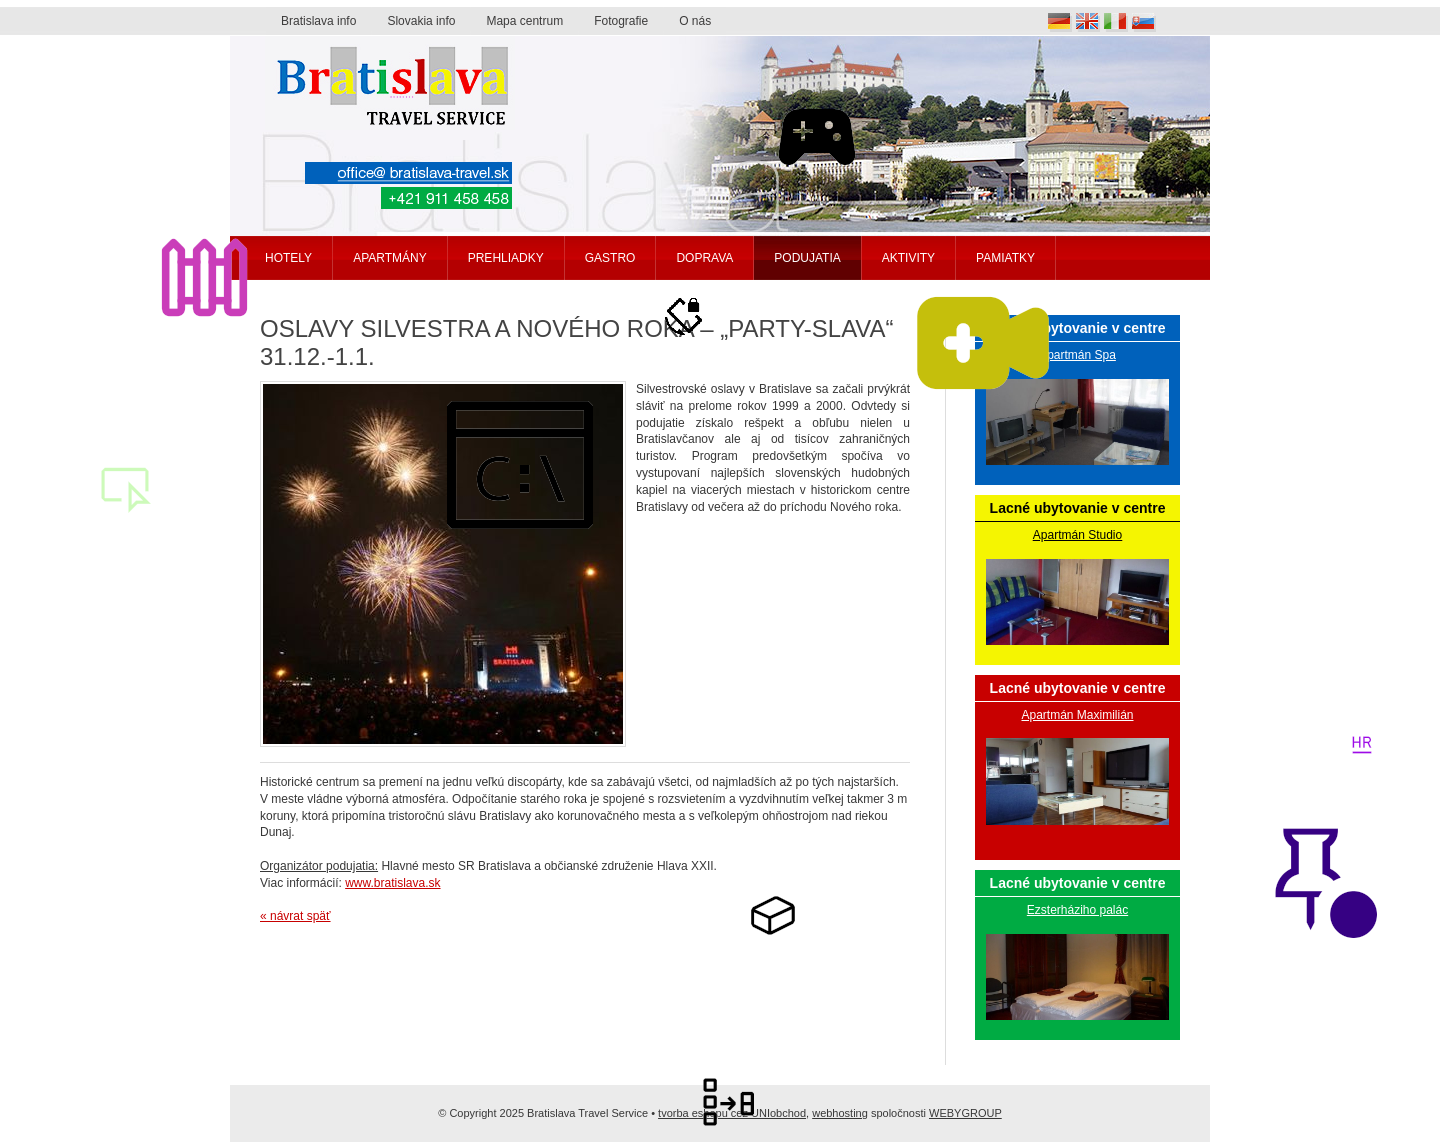 The height and width of the screenshot is (1142, 1440). What do you see at coordinates (520, 465) in the screenshot?
I see `open command prompt terminal` at bounding box center [520, 465].